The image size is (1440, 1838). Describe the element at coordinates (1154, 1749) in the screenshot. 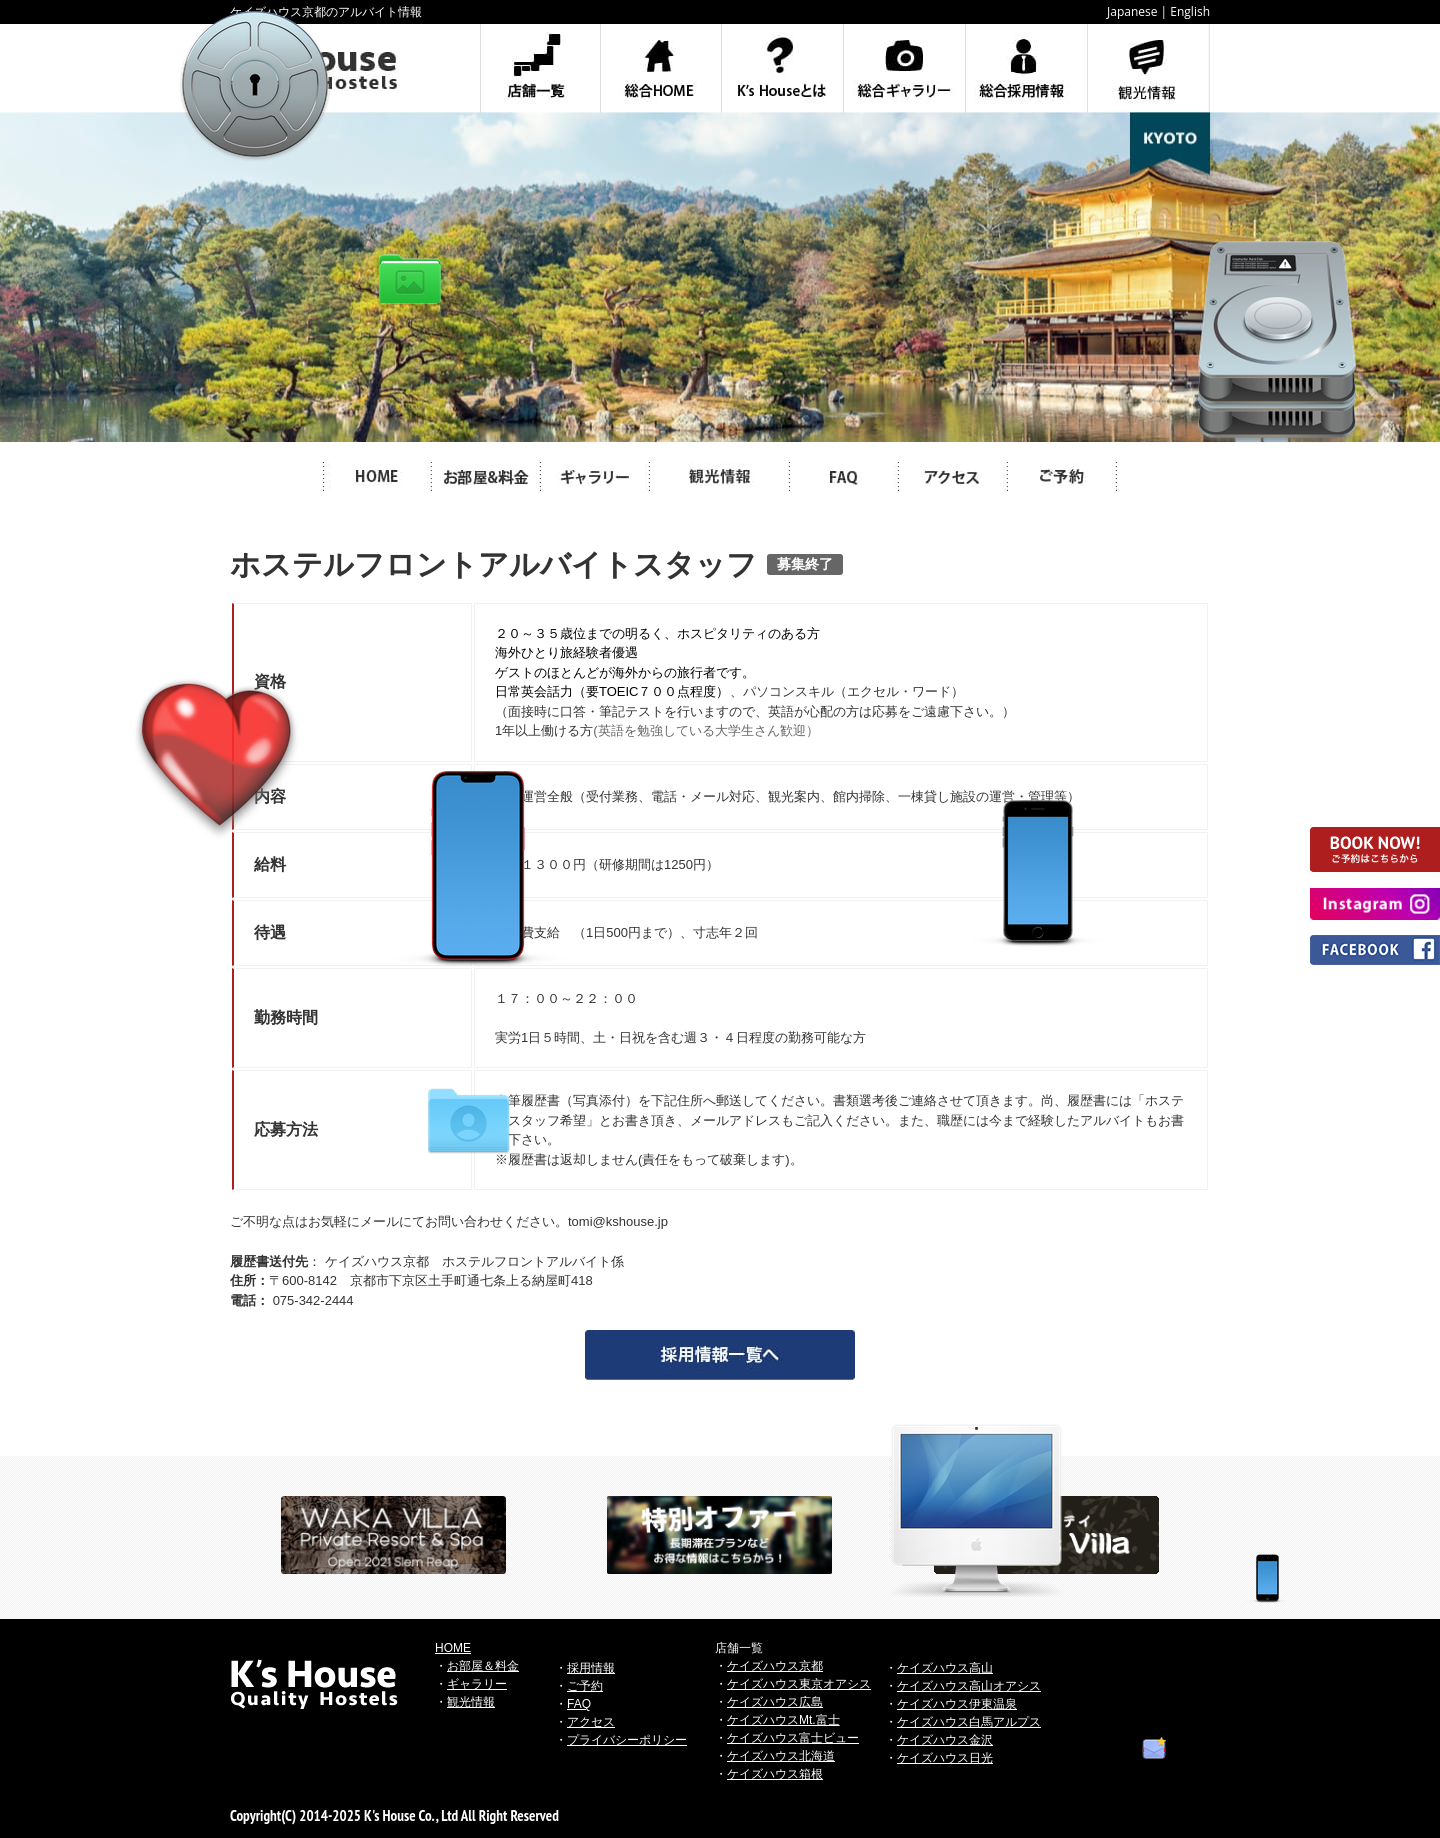

I see `indicates new unread email messages` at that location.